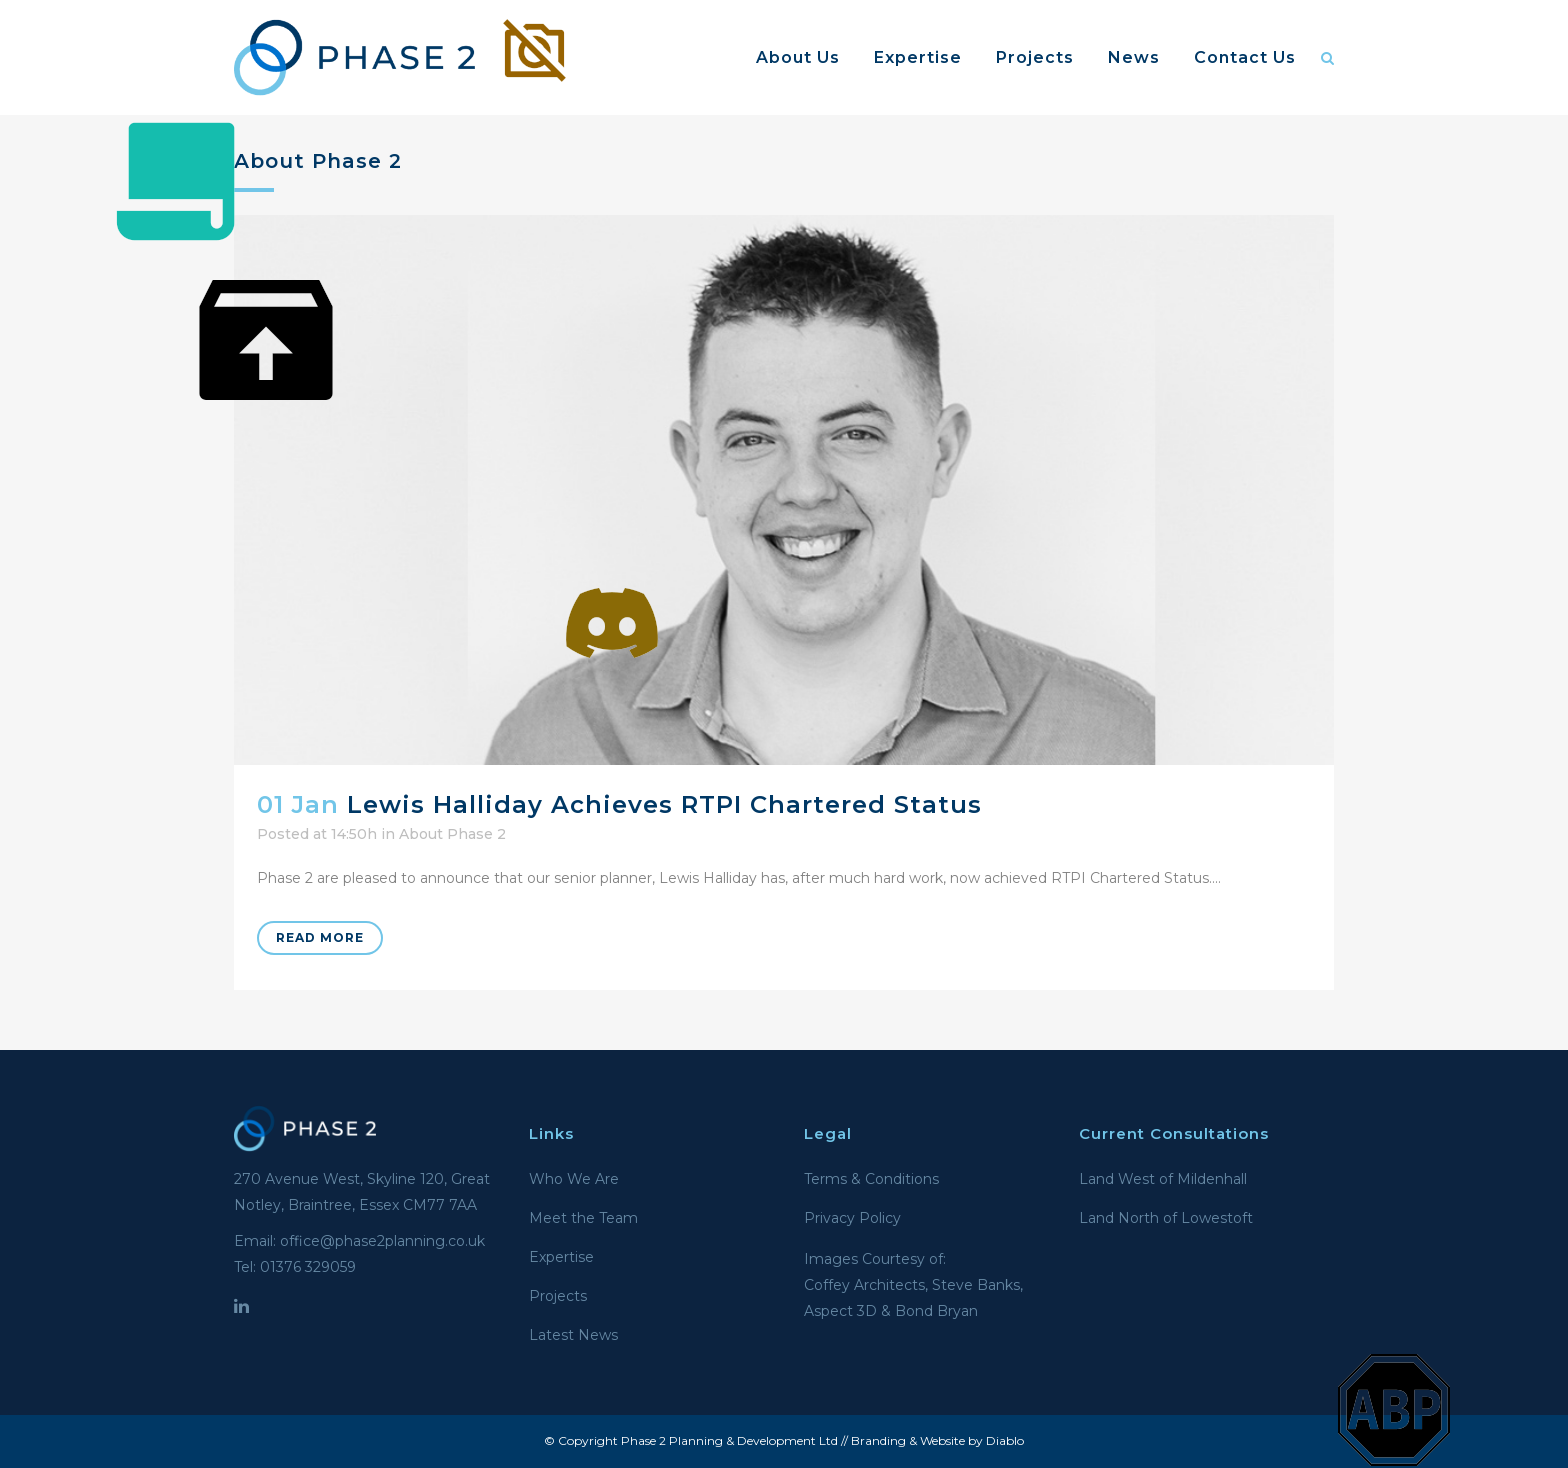 Image resolution: width=1568 pixels, height=1468 pixels. Describe the element at coordinates (612, 623) in the screenshot. I see `open Discord app` at that location.